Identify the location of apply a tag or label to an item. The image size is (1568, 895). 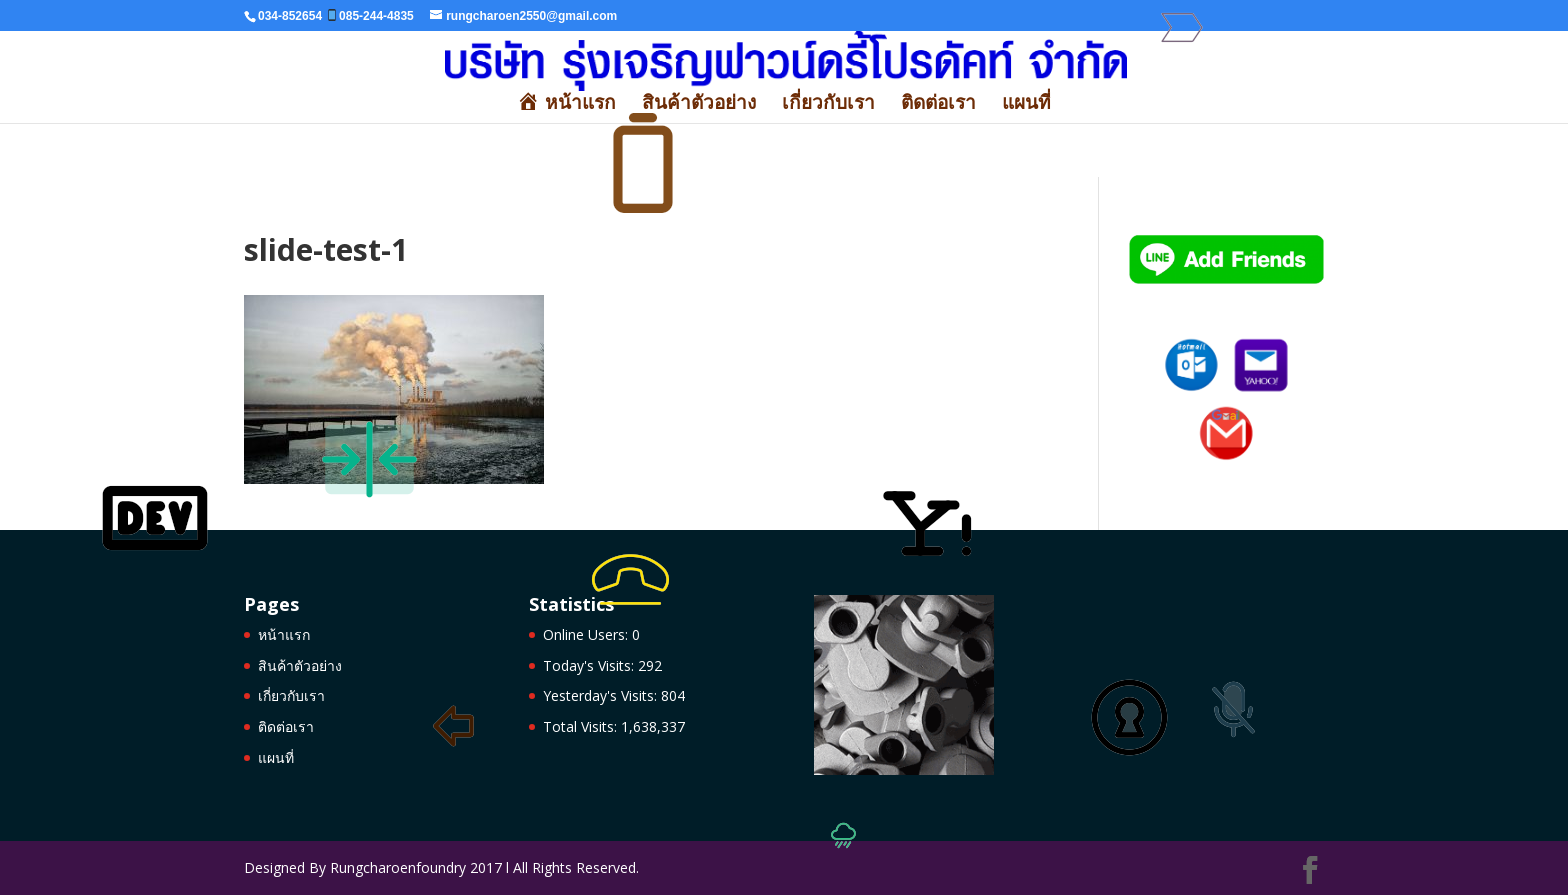
(1180, 27).